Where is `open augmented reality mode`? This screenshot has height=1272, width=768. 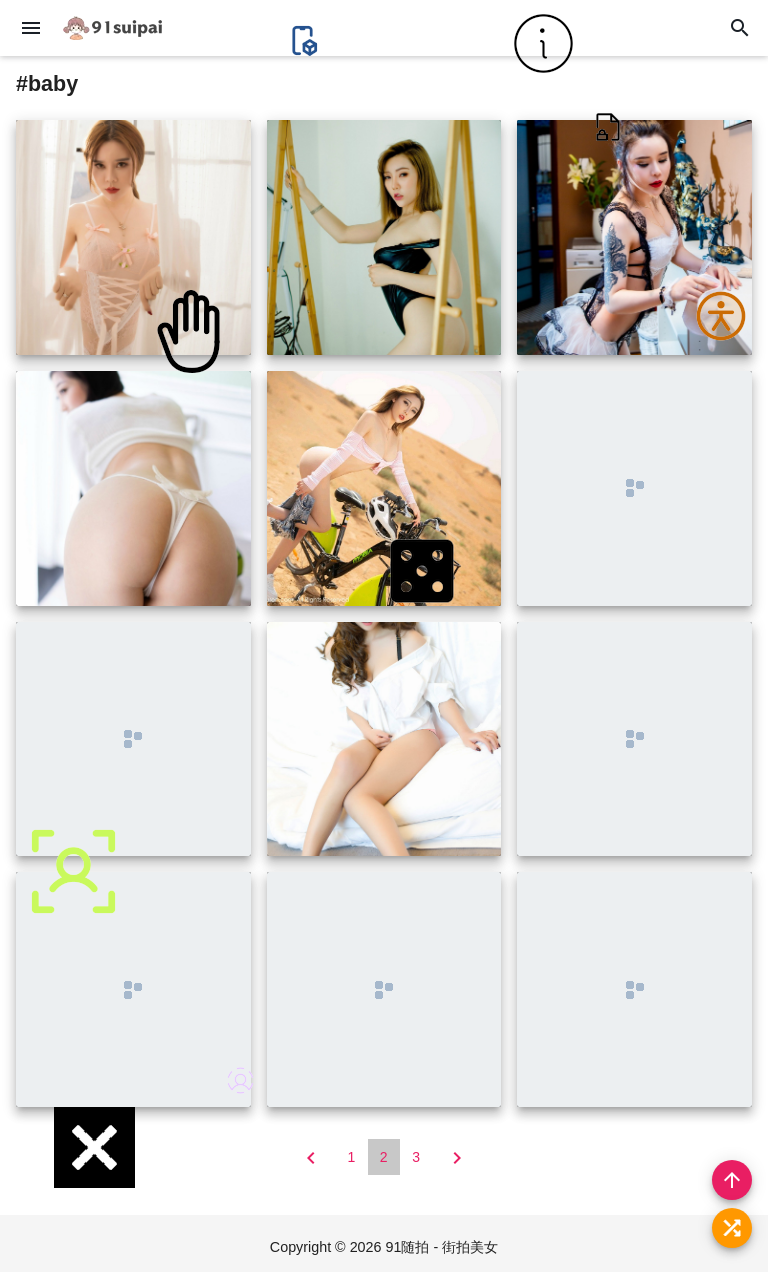 open augmented reality mode is located at coordinates (302, 40).